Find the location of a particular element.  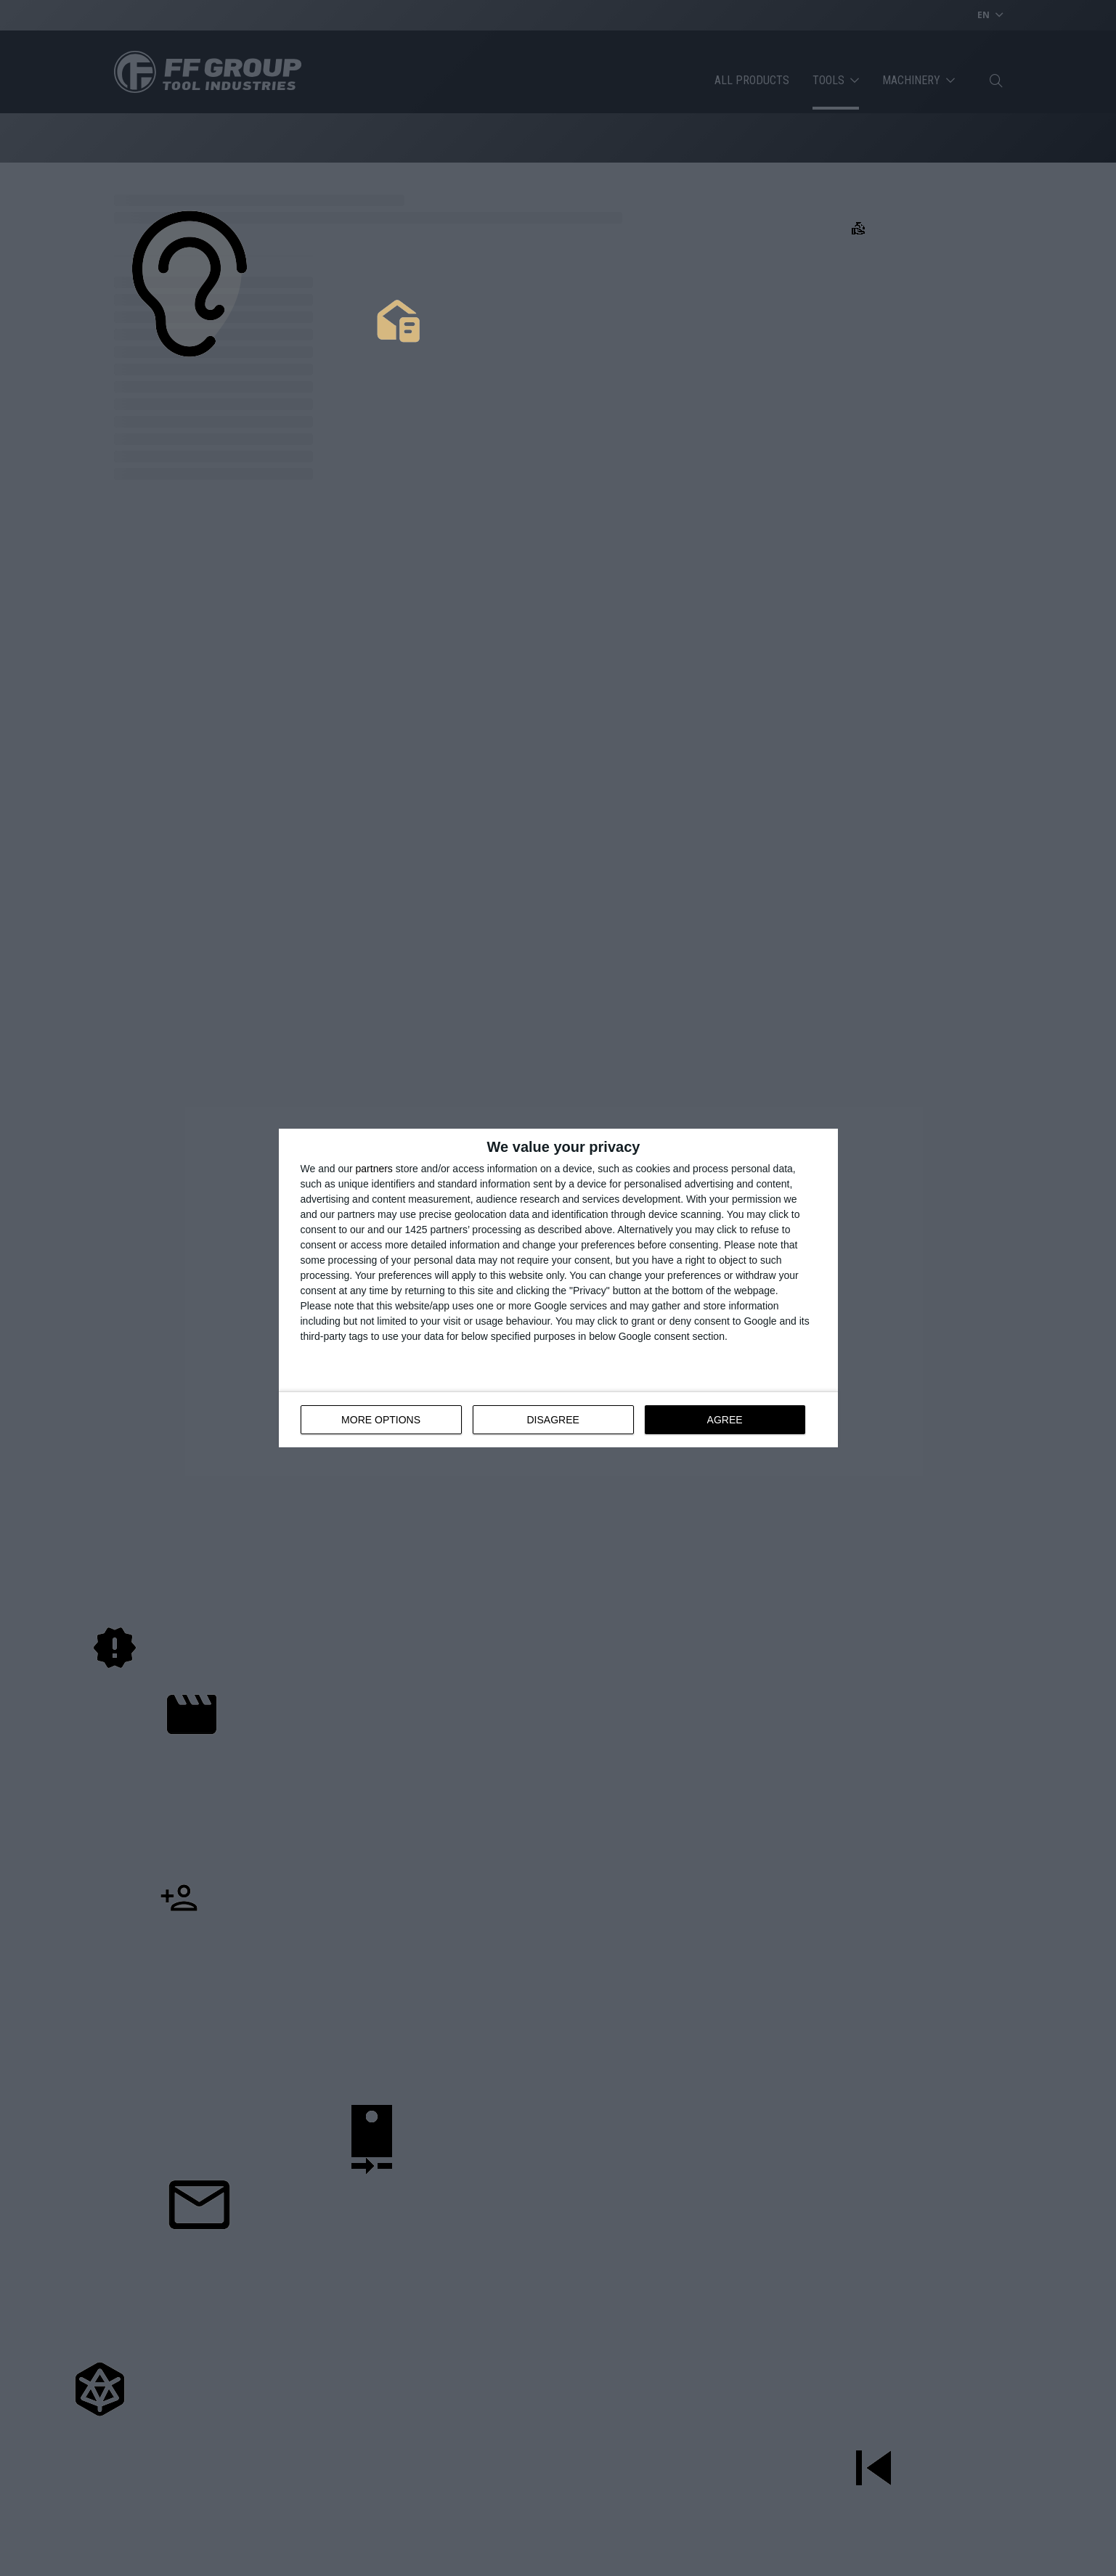

add a new contact is located at coordinates (179, 1897).